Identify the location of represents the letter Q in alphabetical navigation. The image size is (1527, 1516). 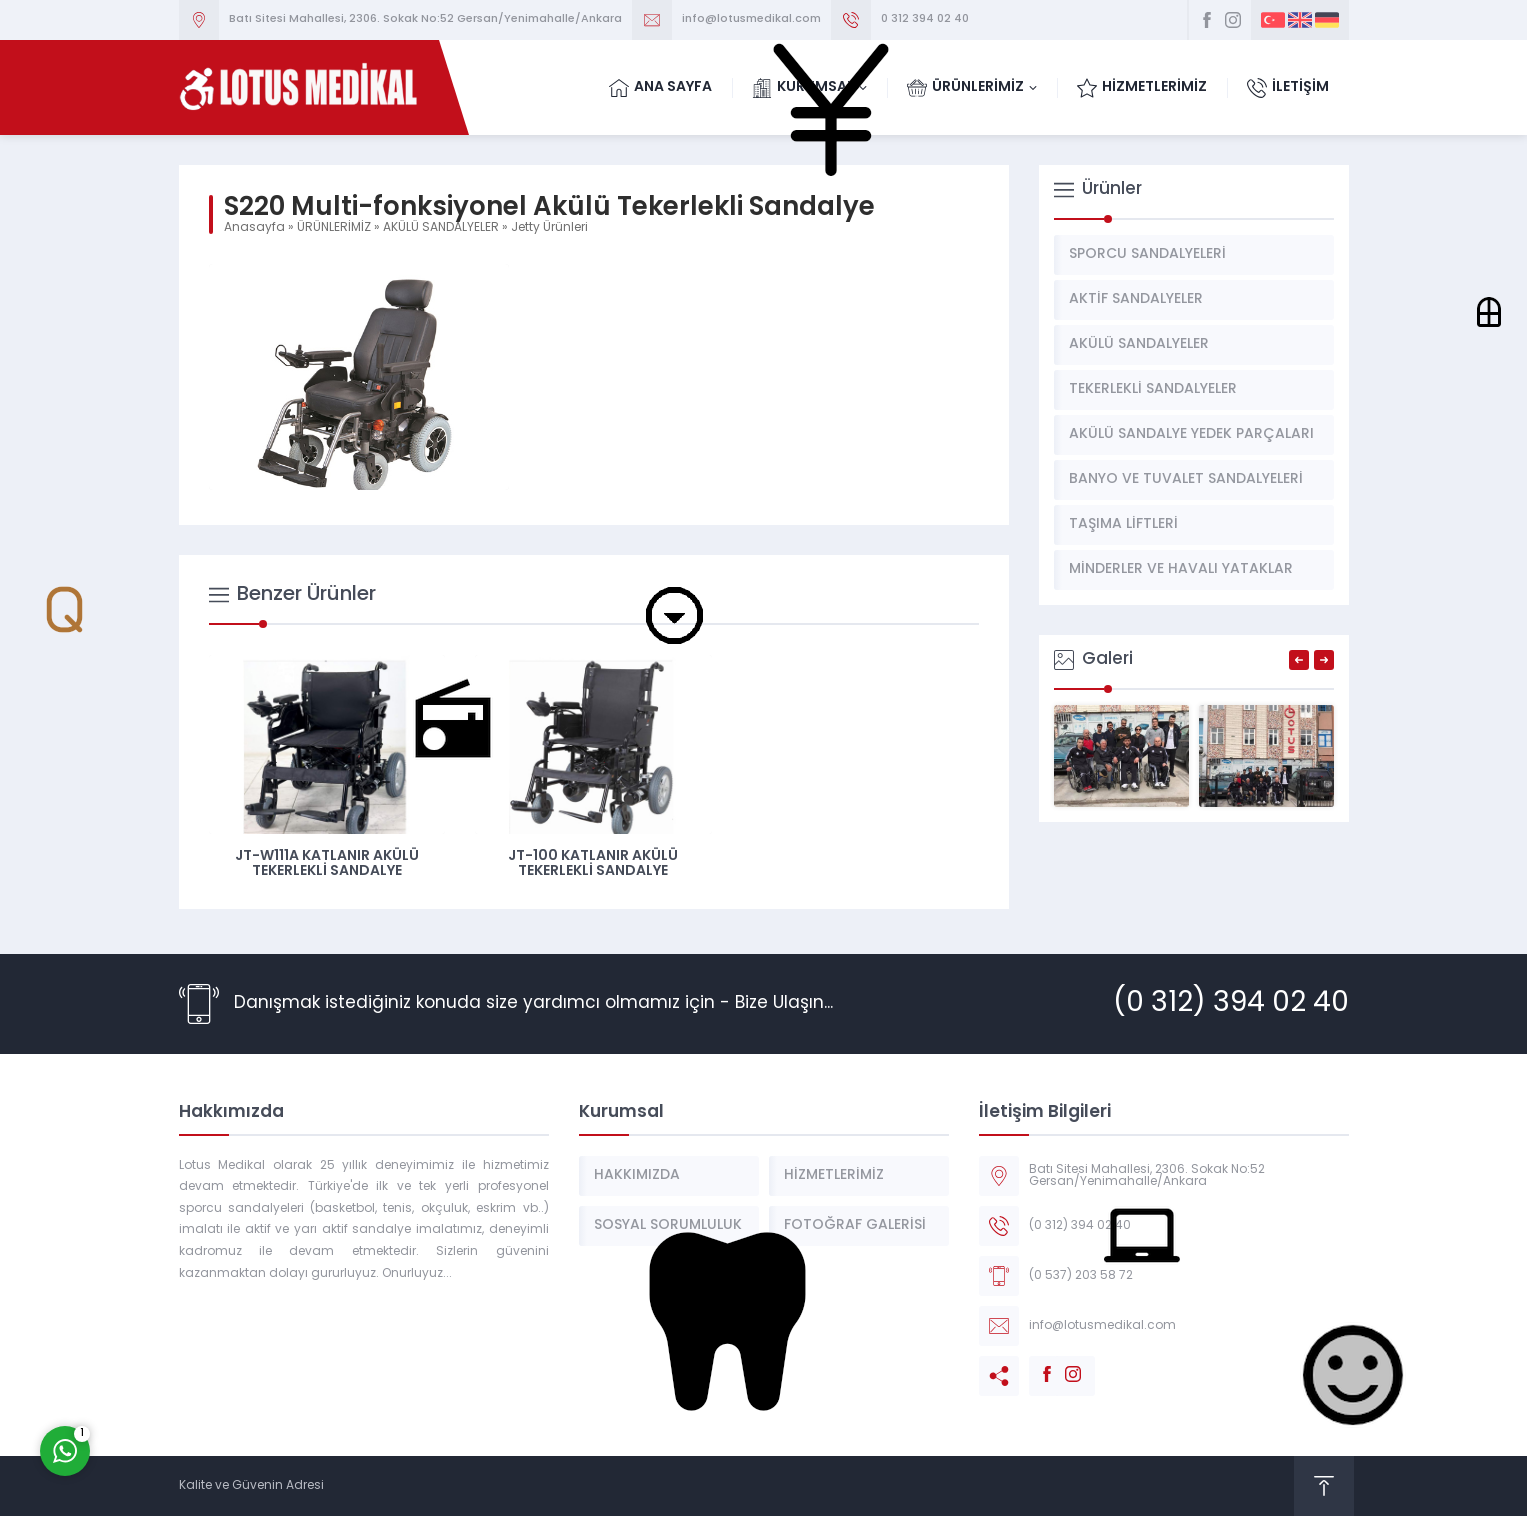
(64, 609).